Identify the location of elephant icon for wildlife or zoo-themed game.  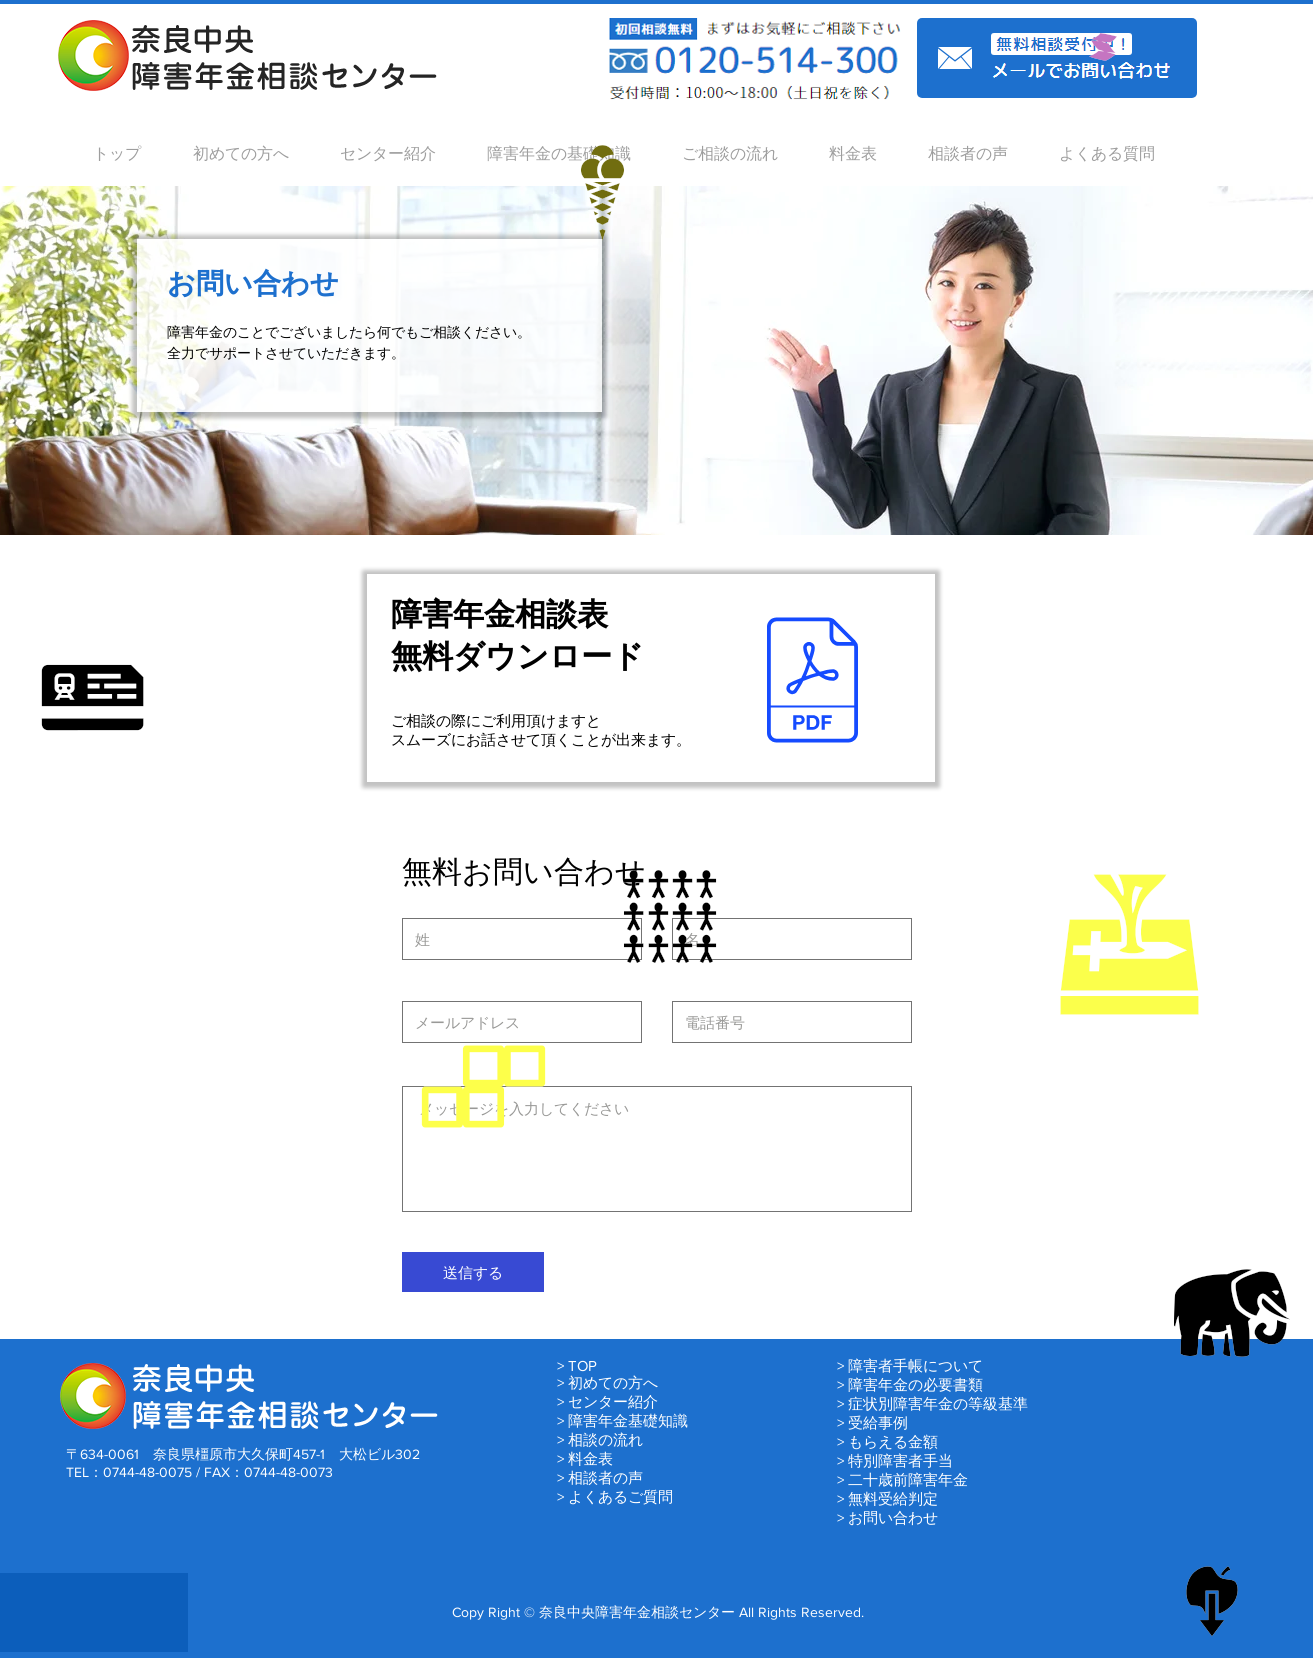
(1232, 1313).